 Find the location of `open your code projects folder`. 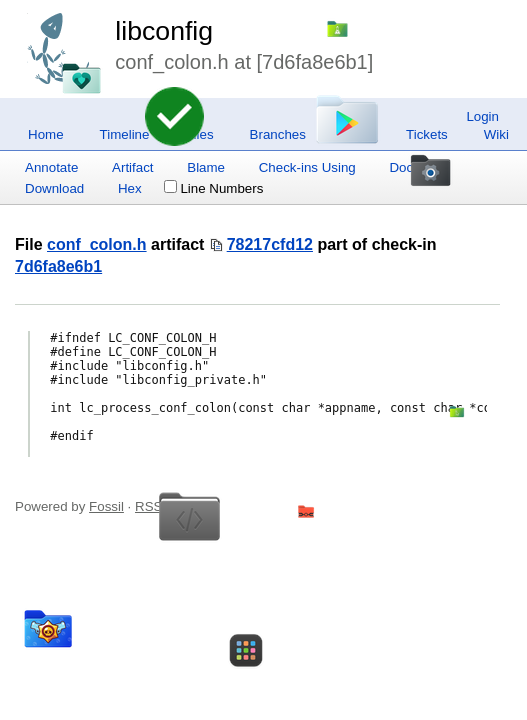

open your code projects folder is located at coordinates (189, 516).